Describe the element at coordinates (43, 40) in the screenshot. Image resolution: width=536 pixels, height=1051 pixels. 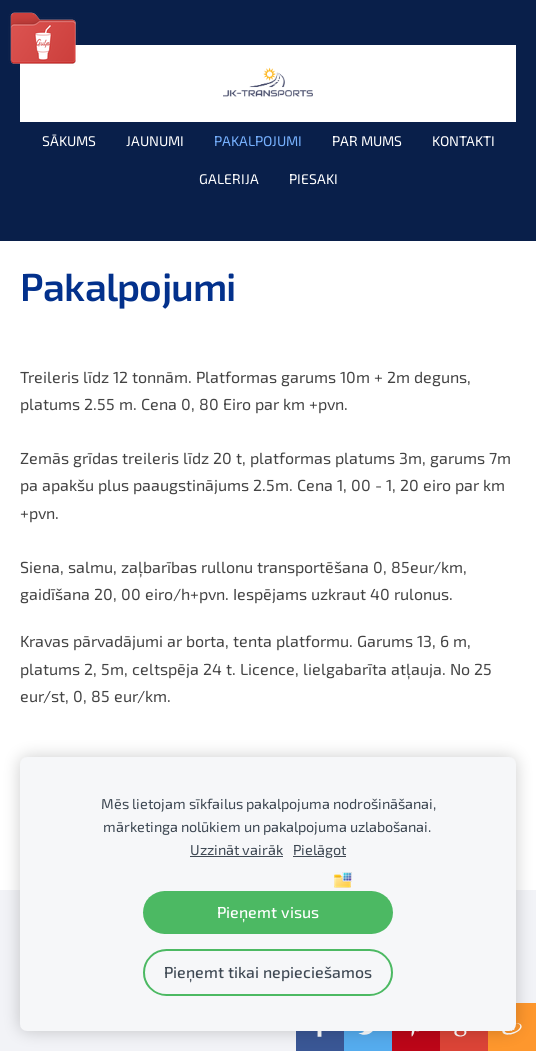
I see `open gulp project folder` at that location.